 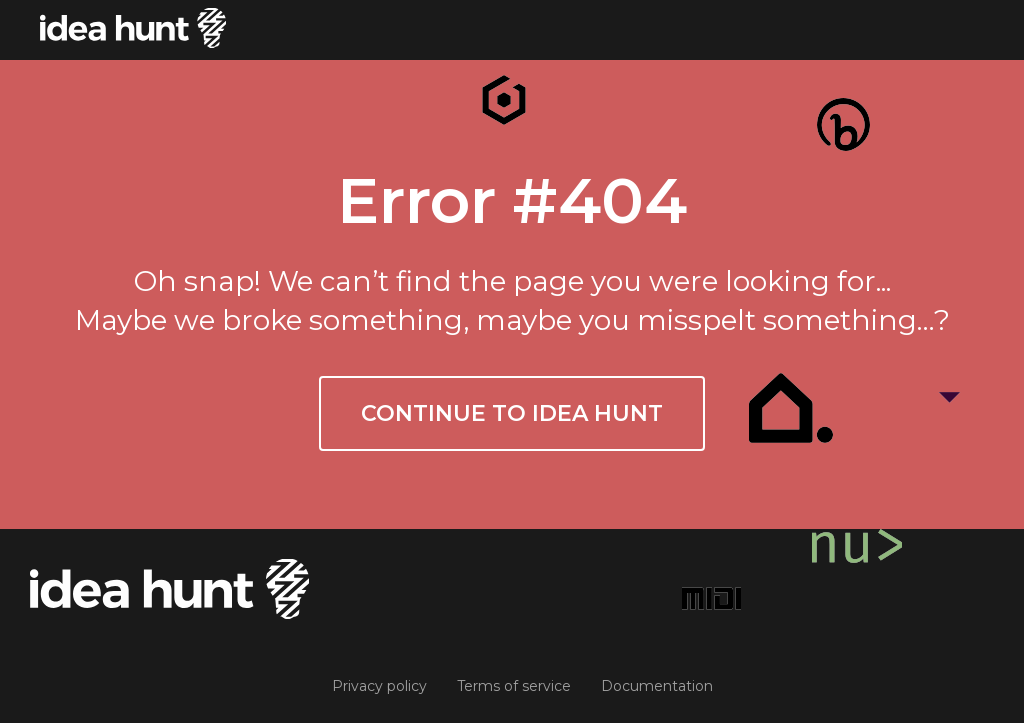 What do you see at coordinates (711, 598) in the screenshot?
I see `midi audio format or protocol indicator` at bounding box center [711, 598].